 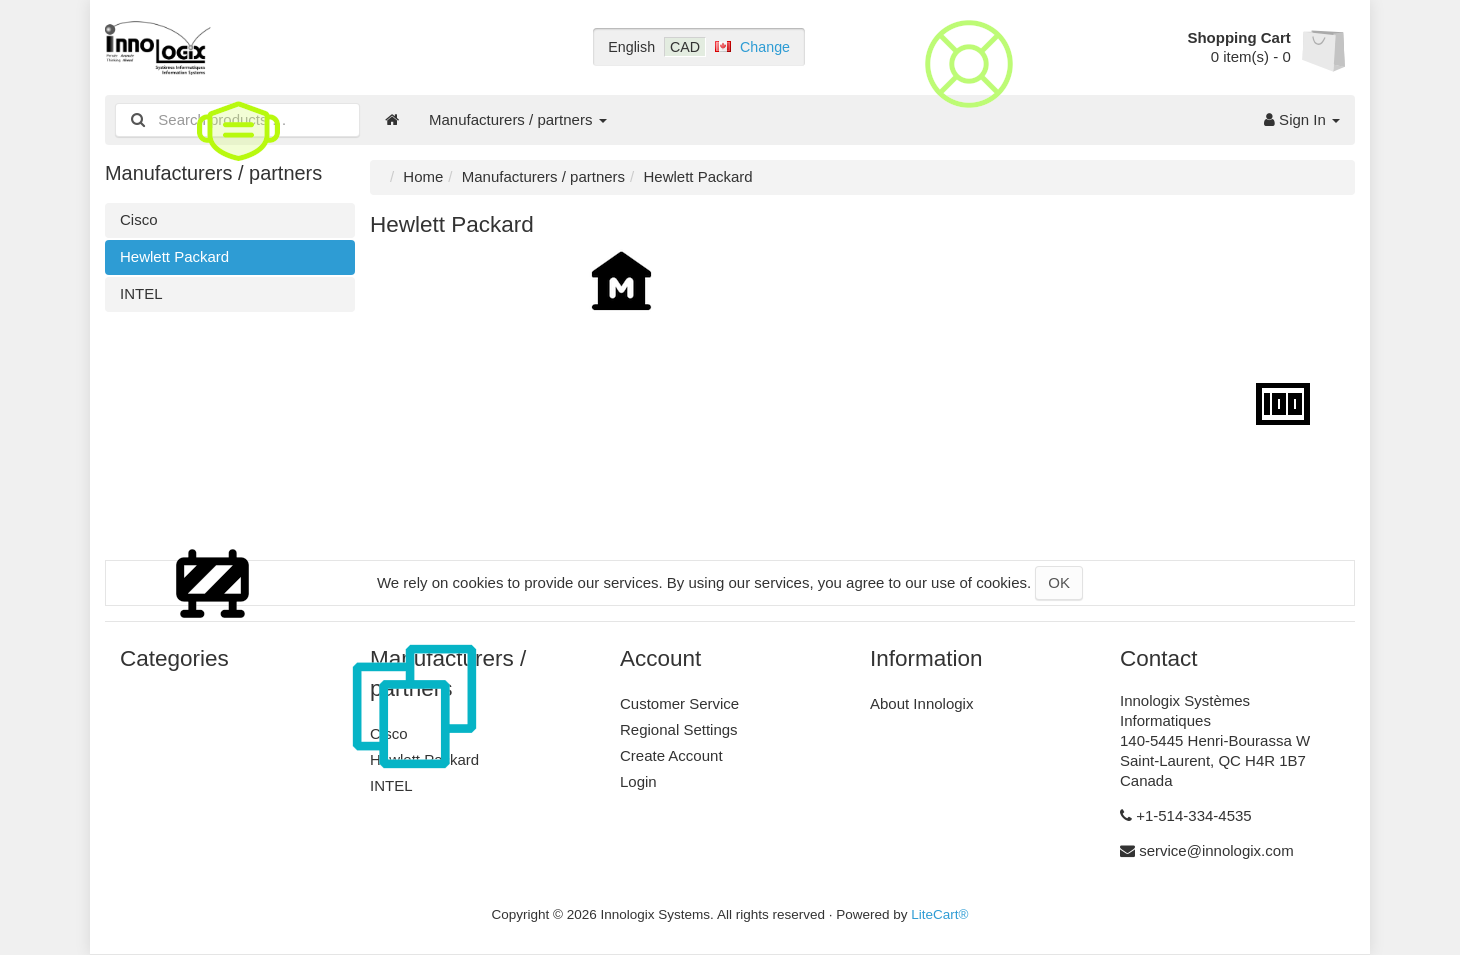 I want to click on view a collection of items, so click(x=414, y=706).